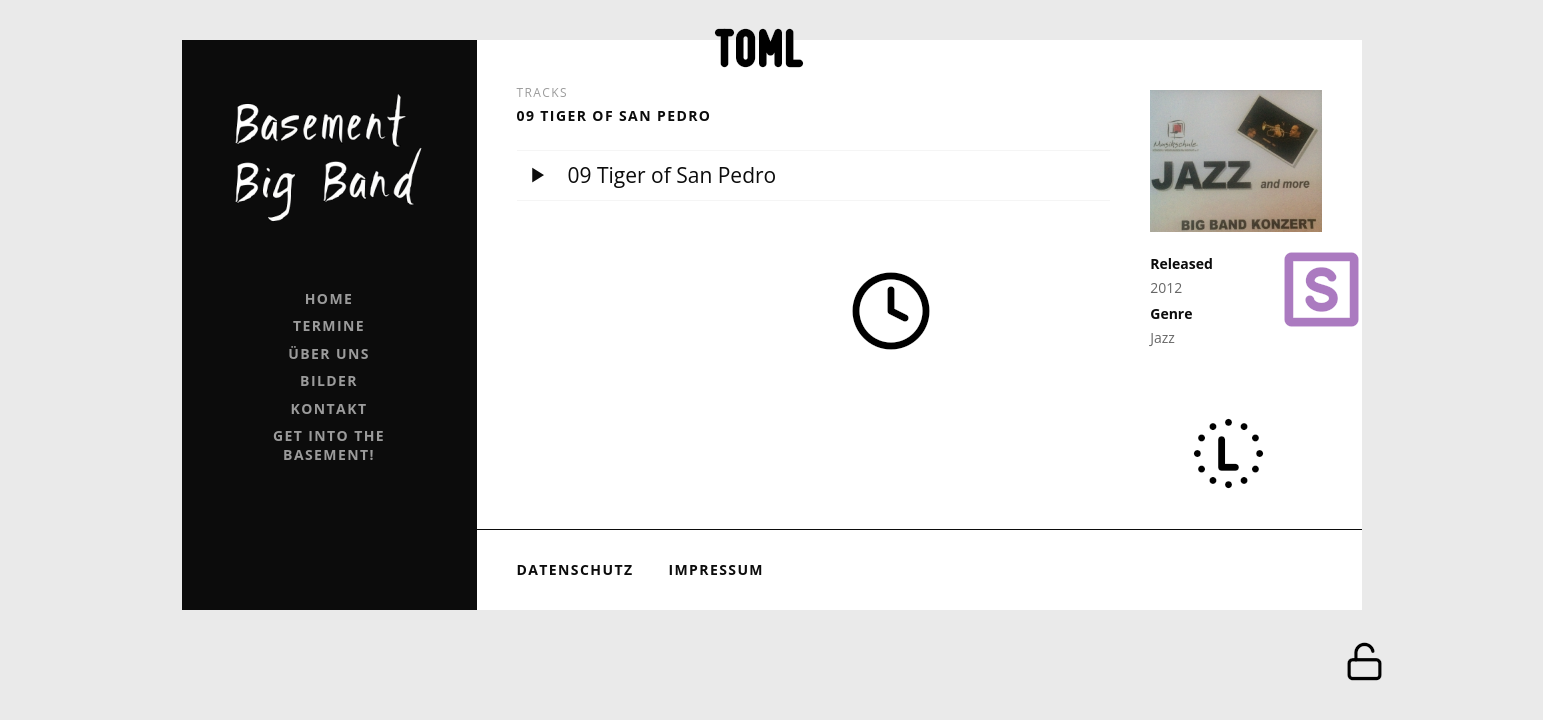  I want to click on view time or clock settings, so click(891, 311).